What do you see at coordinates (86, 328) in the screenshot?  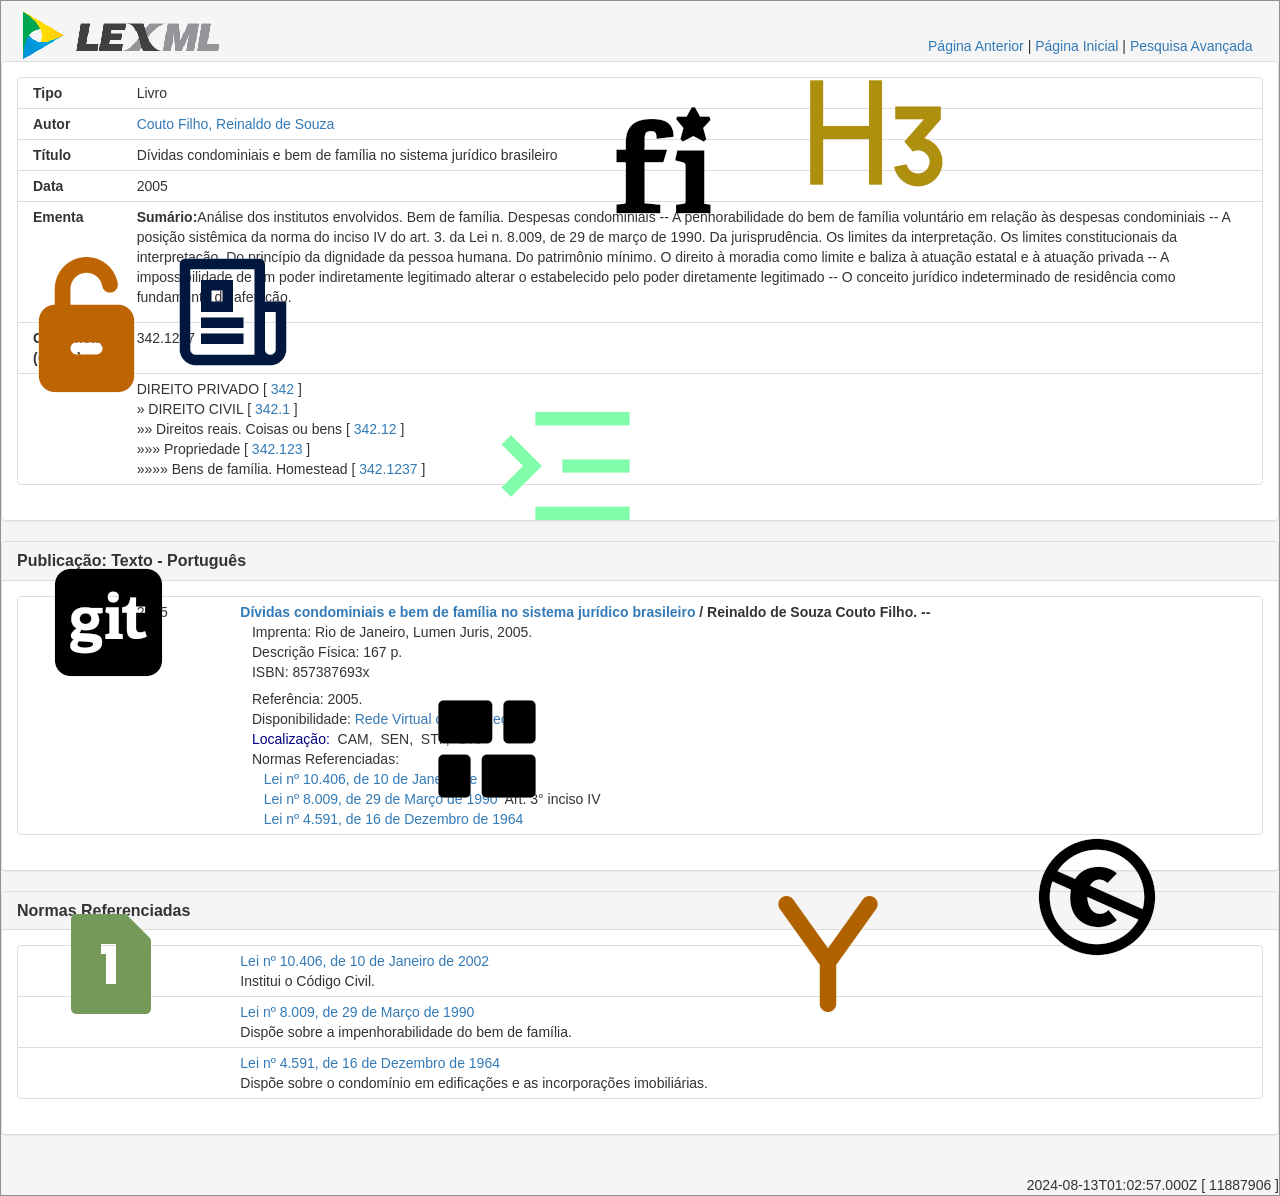 I see `unlock a secured item or account` at bounding box center [86, 328].